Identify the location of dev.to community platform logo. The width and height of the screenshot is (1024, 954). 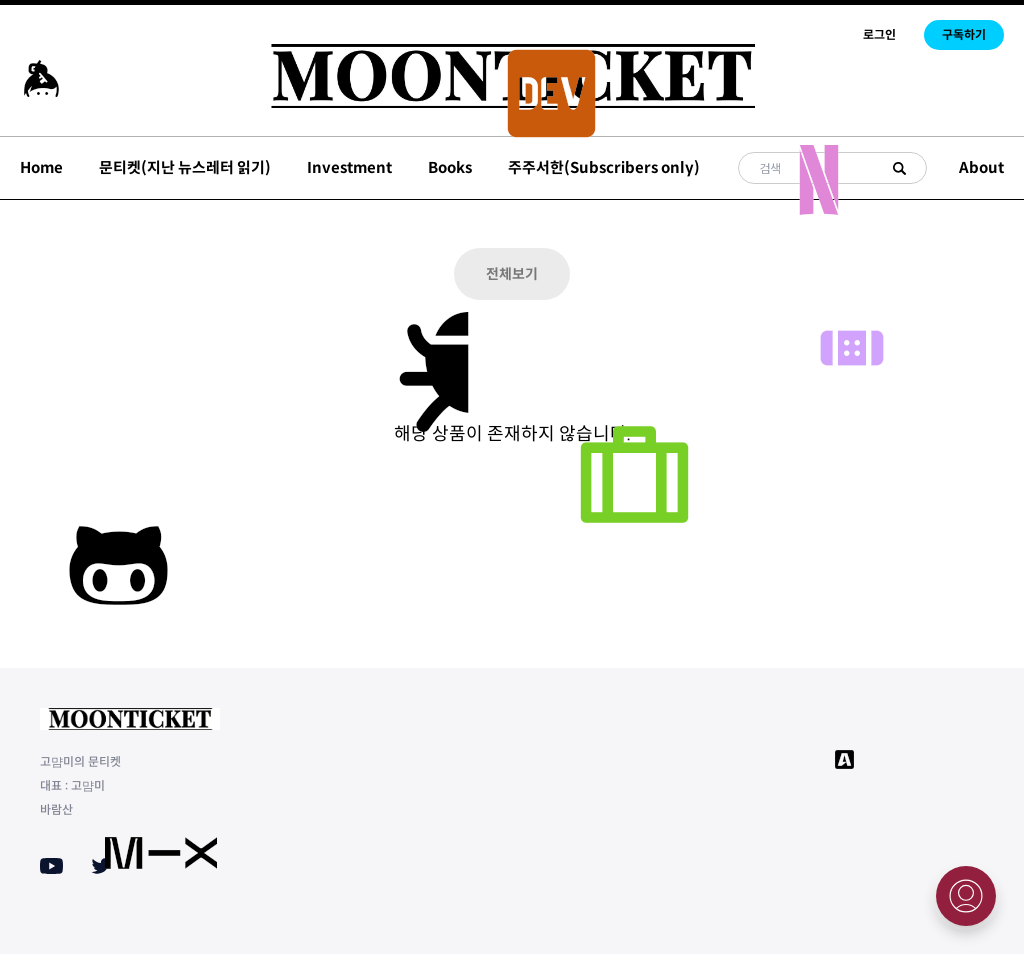
(551, 93).